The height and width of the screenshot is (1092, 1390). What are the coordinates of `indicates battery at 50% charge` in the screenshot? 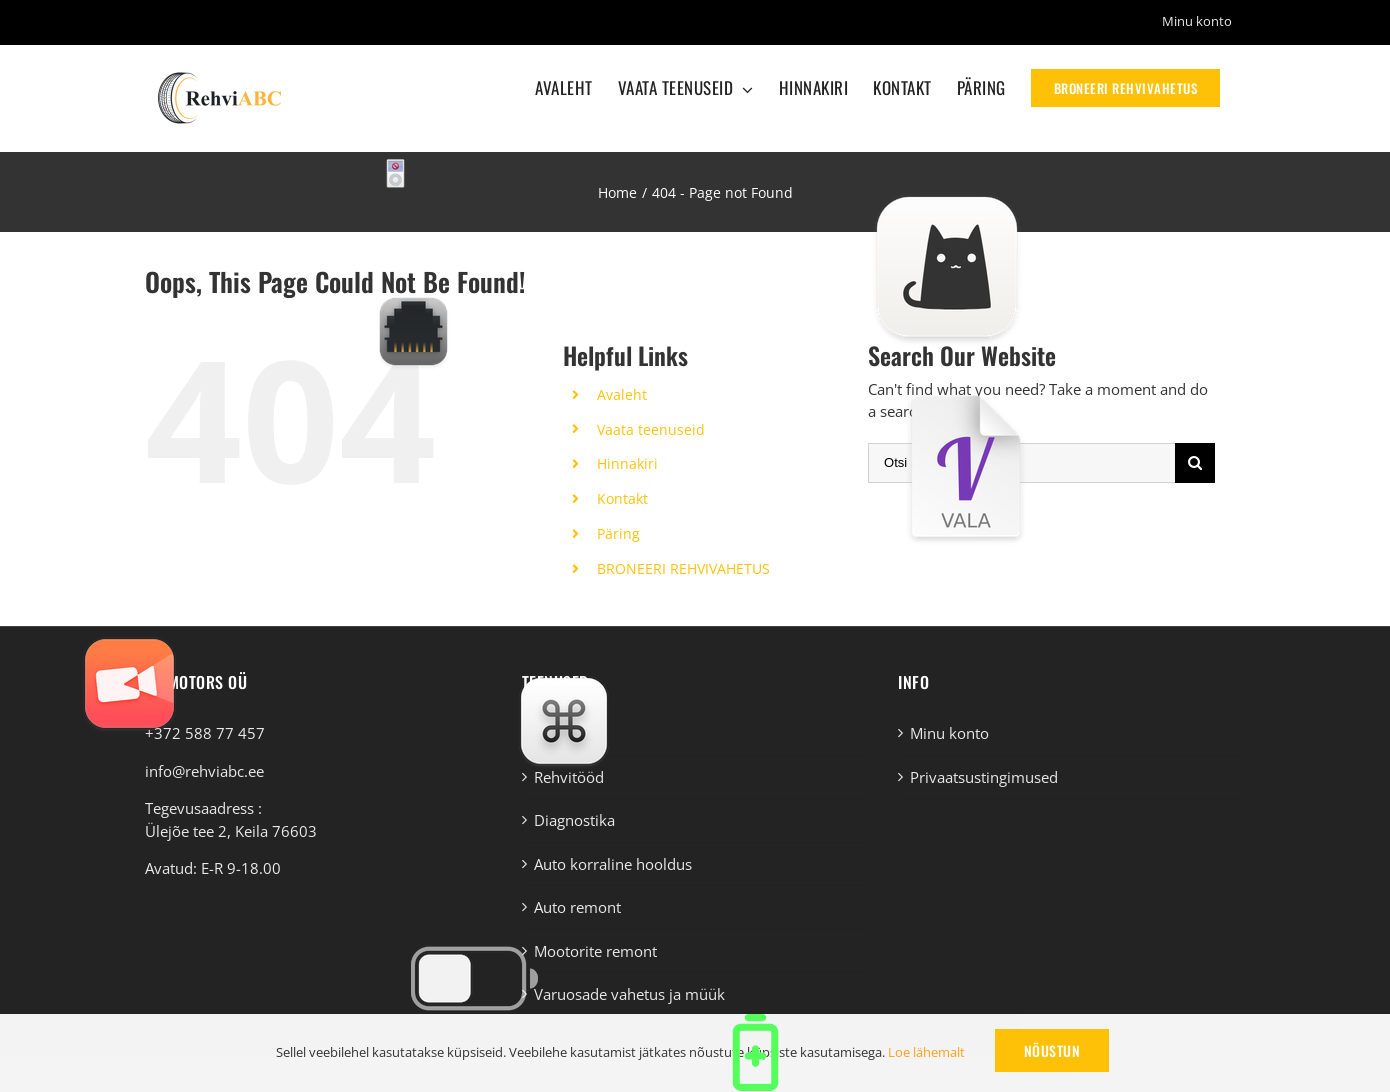 It's located at (474, 978).